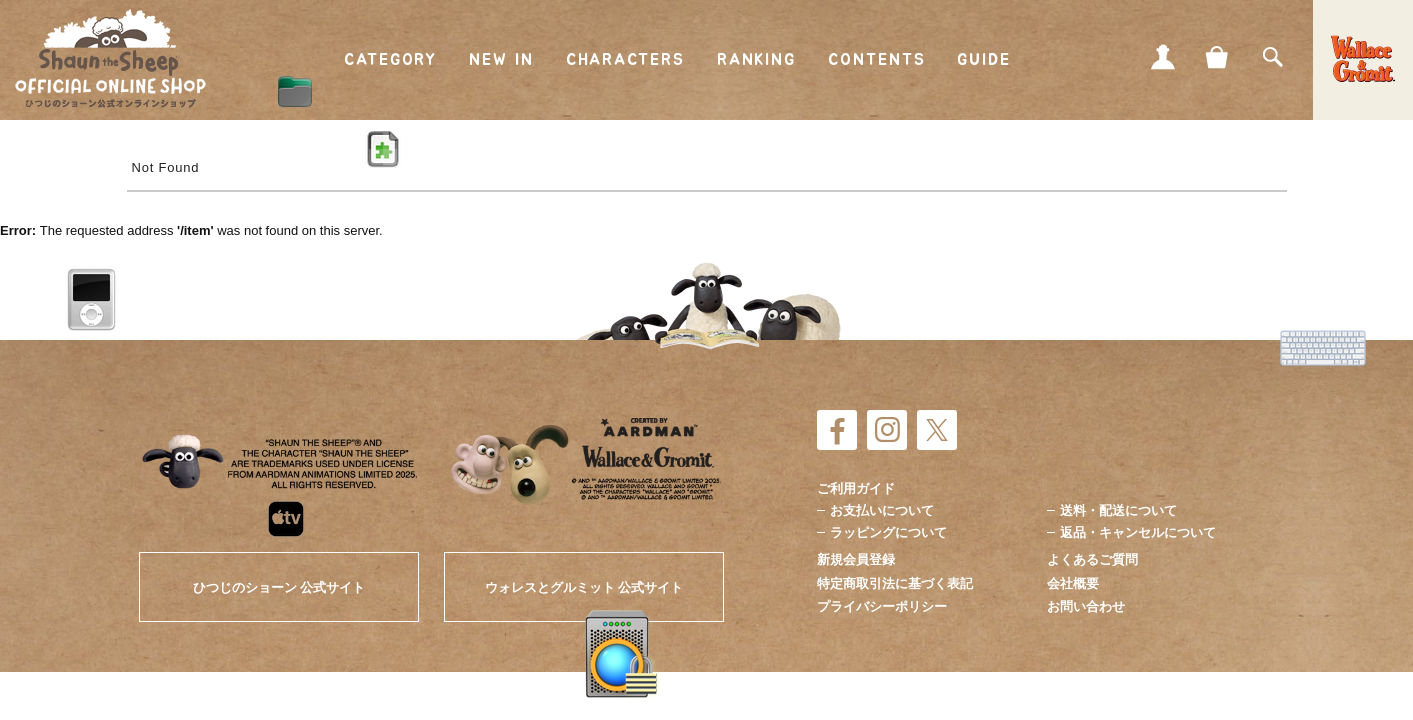 This screenshot has height=720, width=1413. Describe the element at coordinates (1323, 348) in the screenshot. I see `connect a bluetooth keyboard` at that location.